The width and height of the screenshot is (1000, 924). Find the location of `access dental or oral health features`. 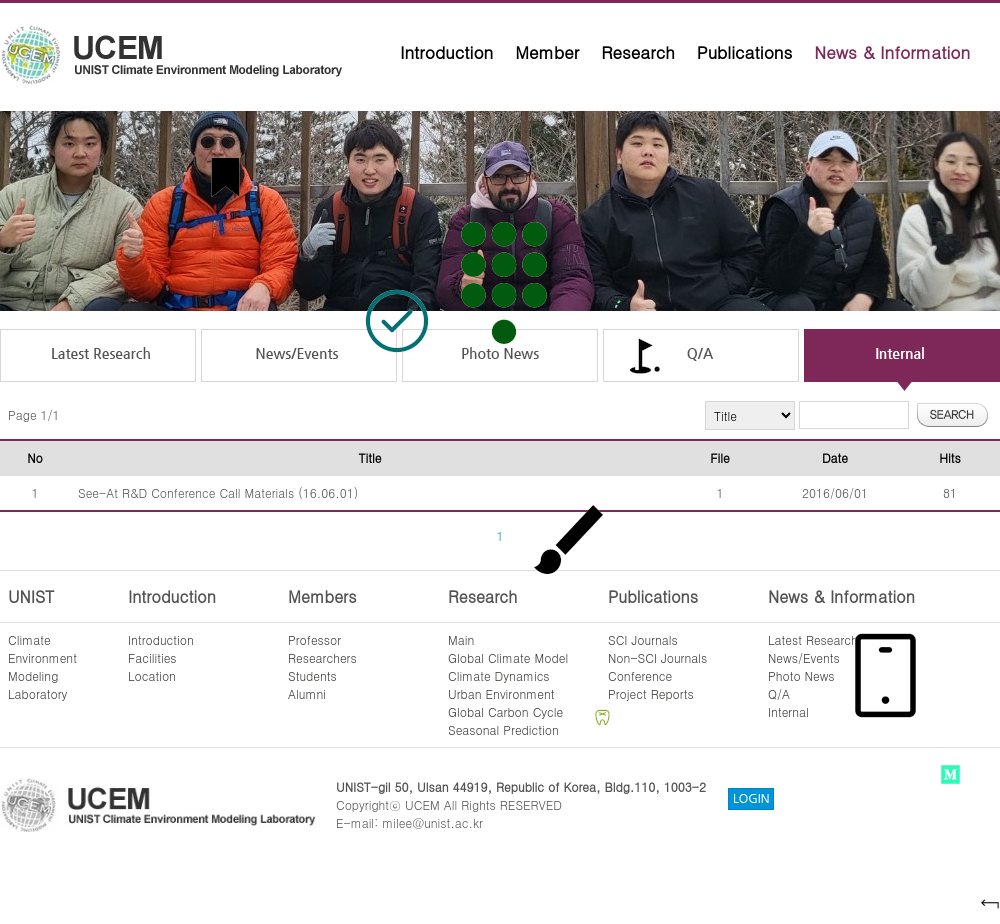

access dental or oral health features is located at coordinates (602, 717).